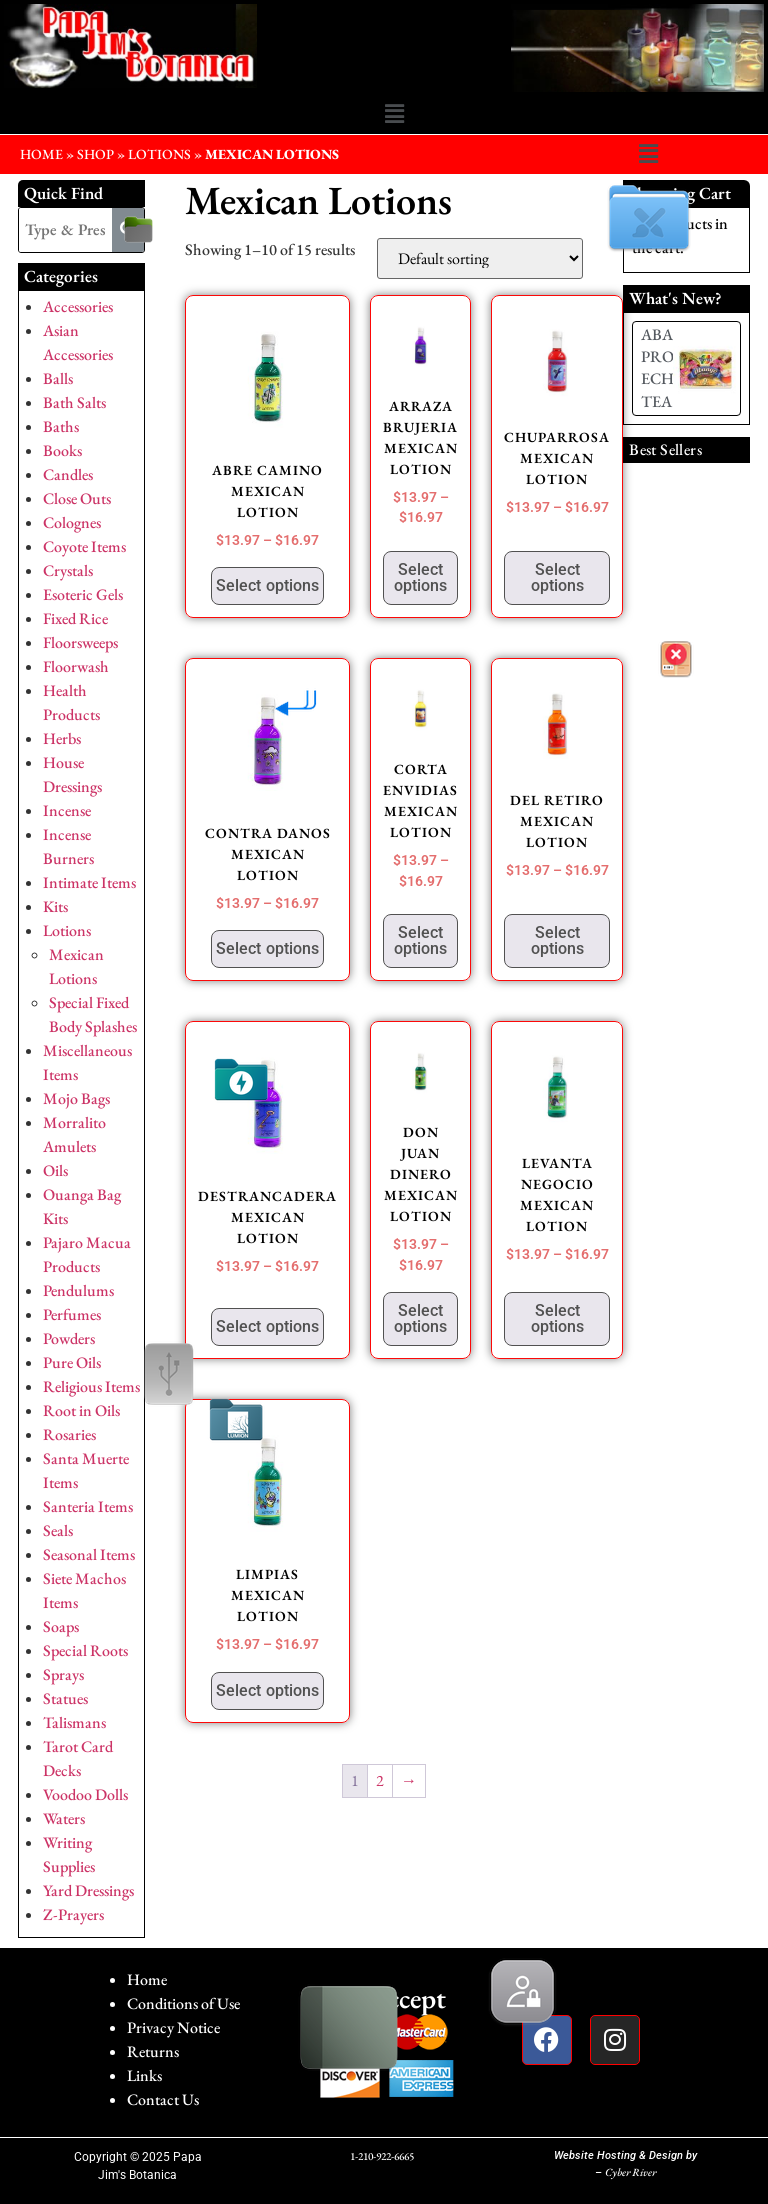 This screenshot has width=768, height=2204. What do you see at coordinates (649, 217) in the screenshot?
I see `open graphics or design files folder` at bounding box center [649, 217].